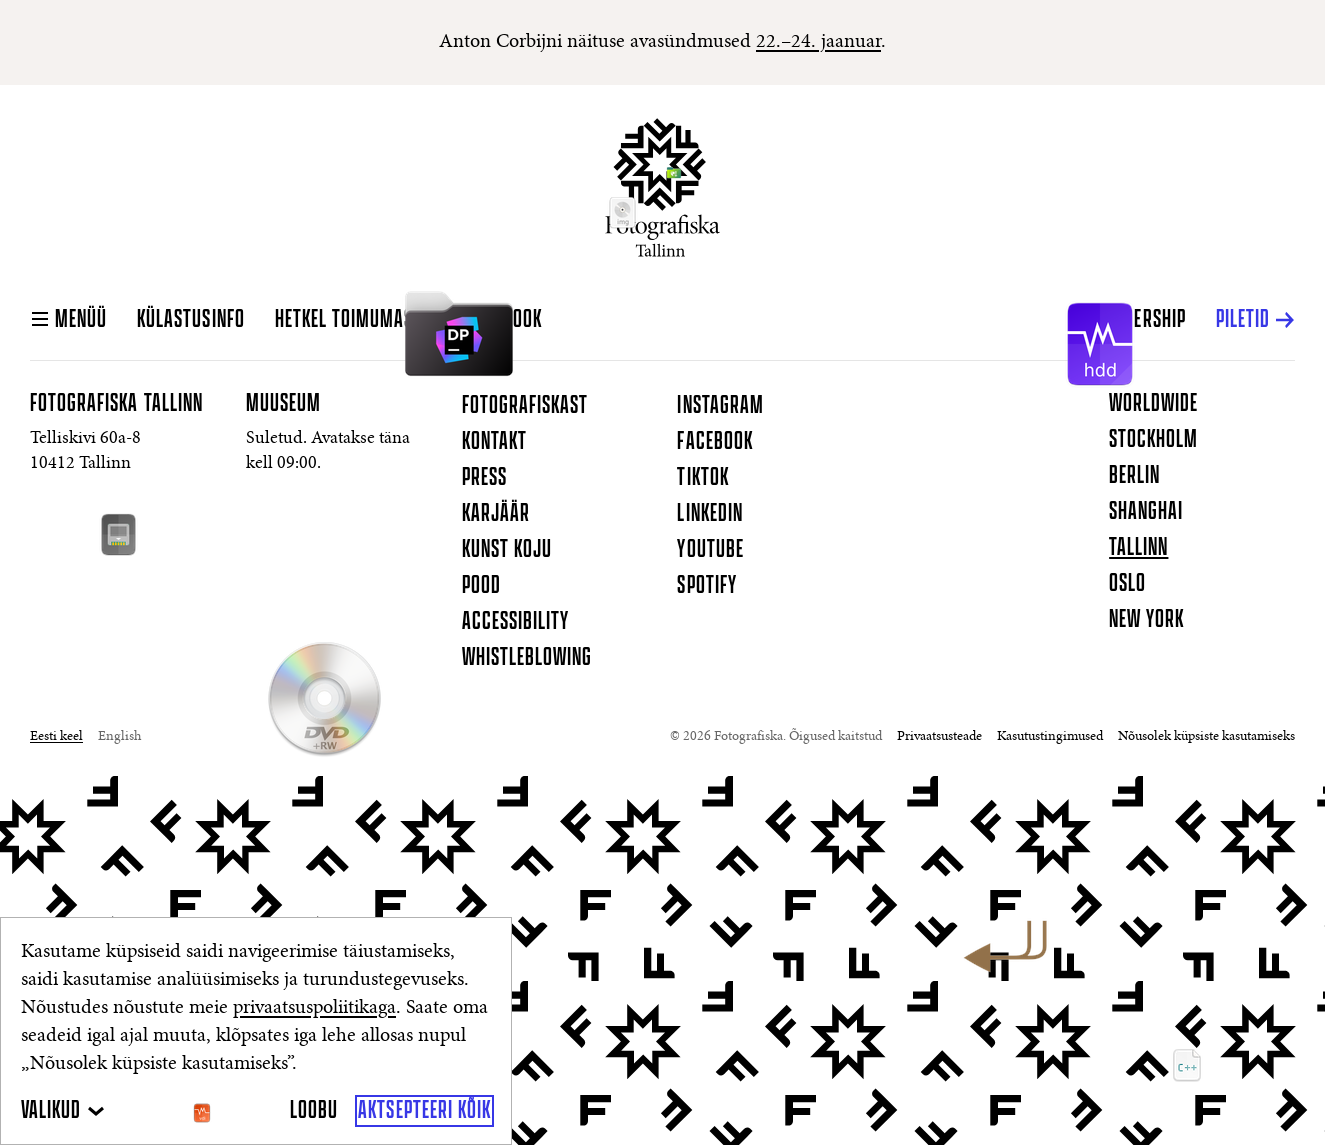 The width and height of the screenshot is (1325, 1145). Describe the element at coordinates (324, 700) in the screenshot. I see `a rewritable DVD disc in the system` at that location.